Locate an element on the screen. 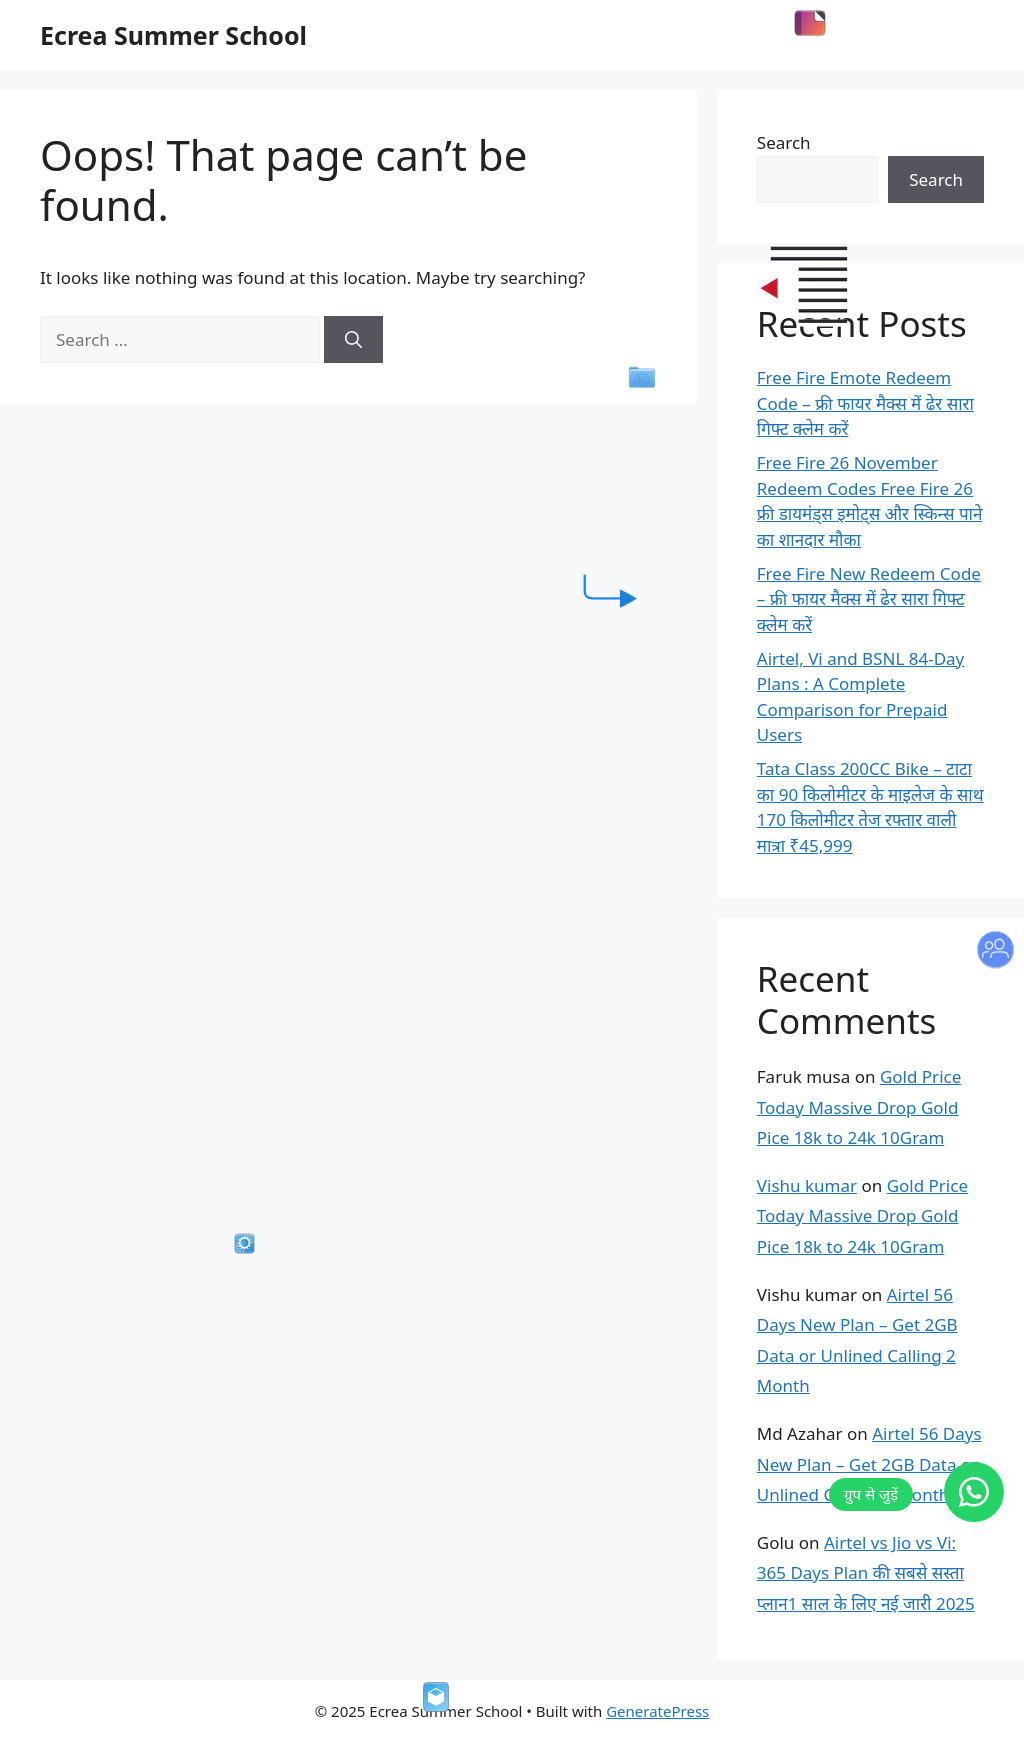  open your games folder is located at coordinates (642, 377).